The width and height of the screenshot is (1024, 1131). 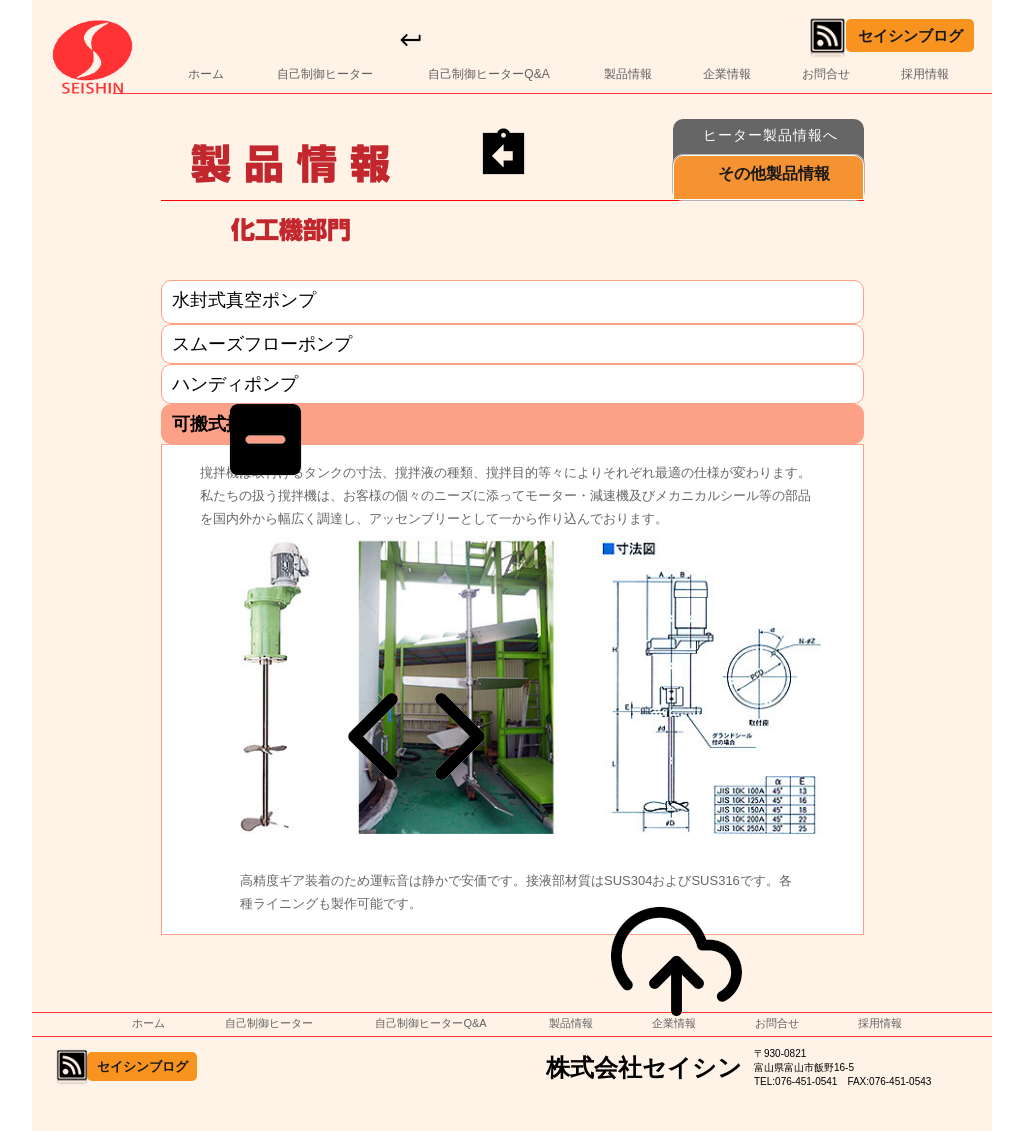 What do you see at coordinates (411, 40) in the screenshot?
I see `submit or confirm text input` at bounding box center [411, 40].